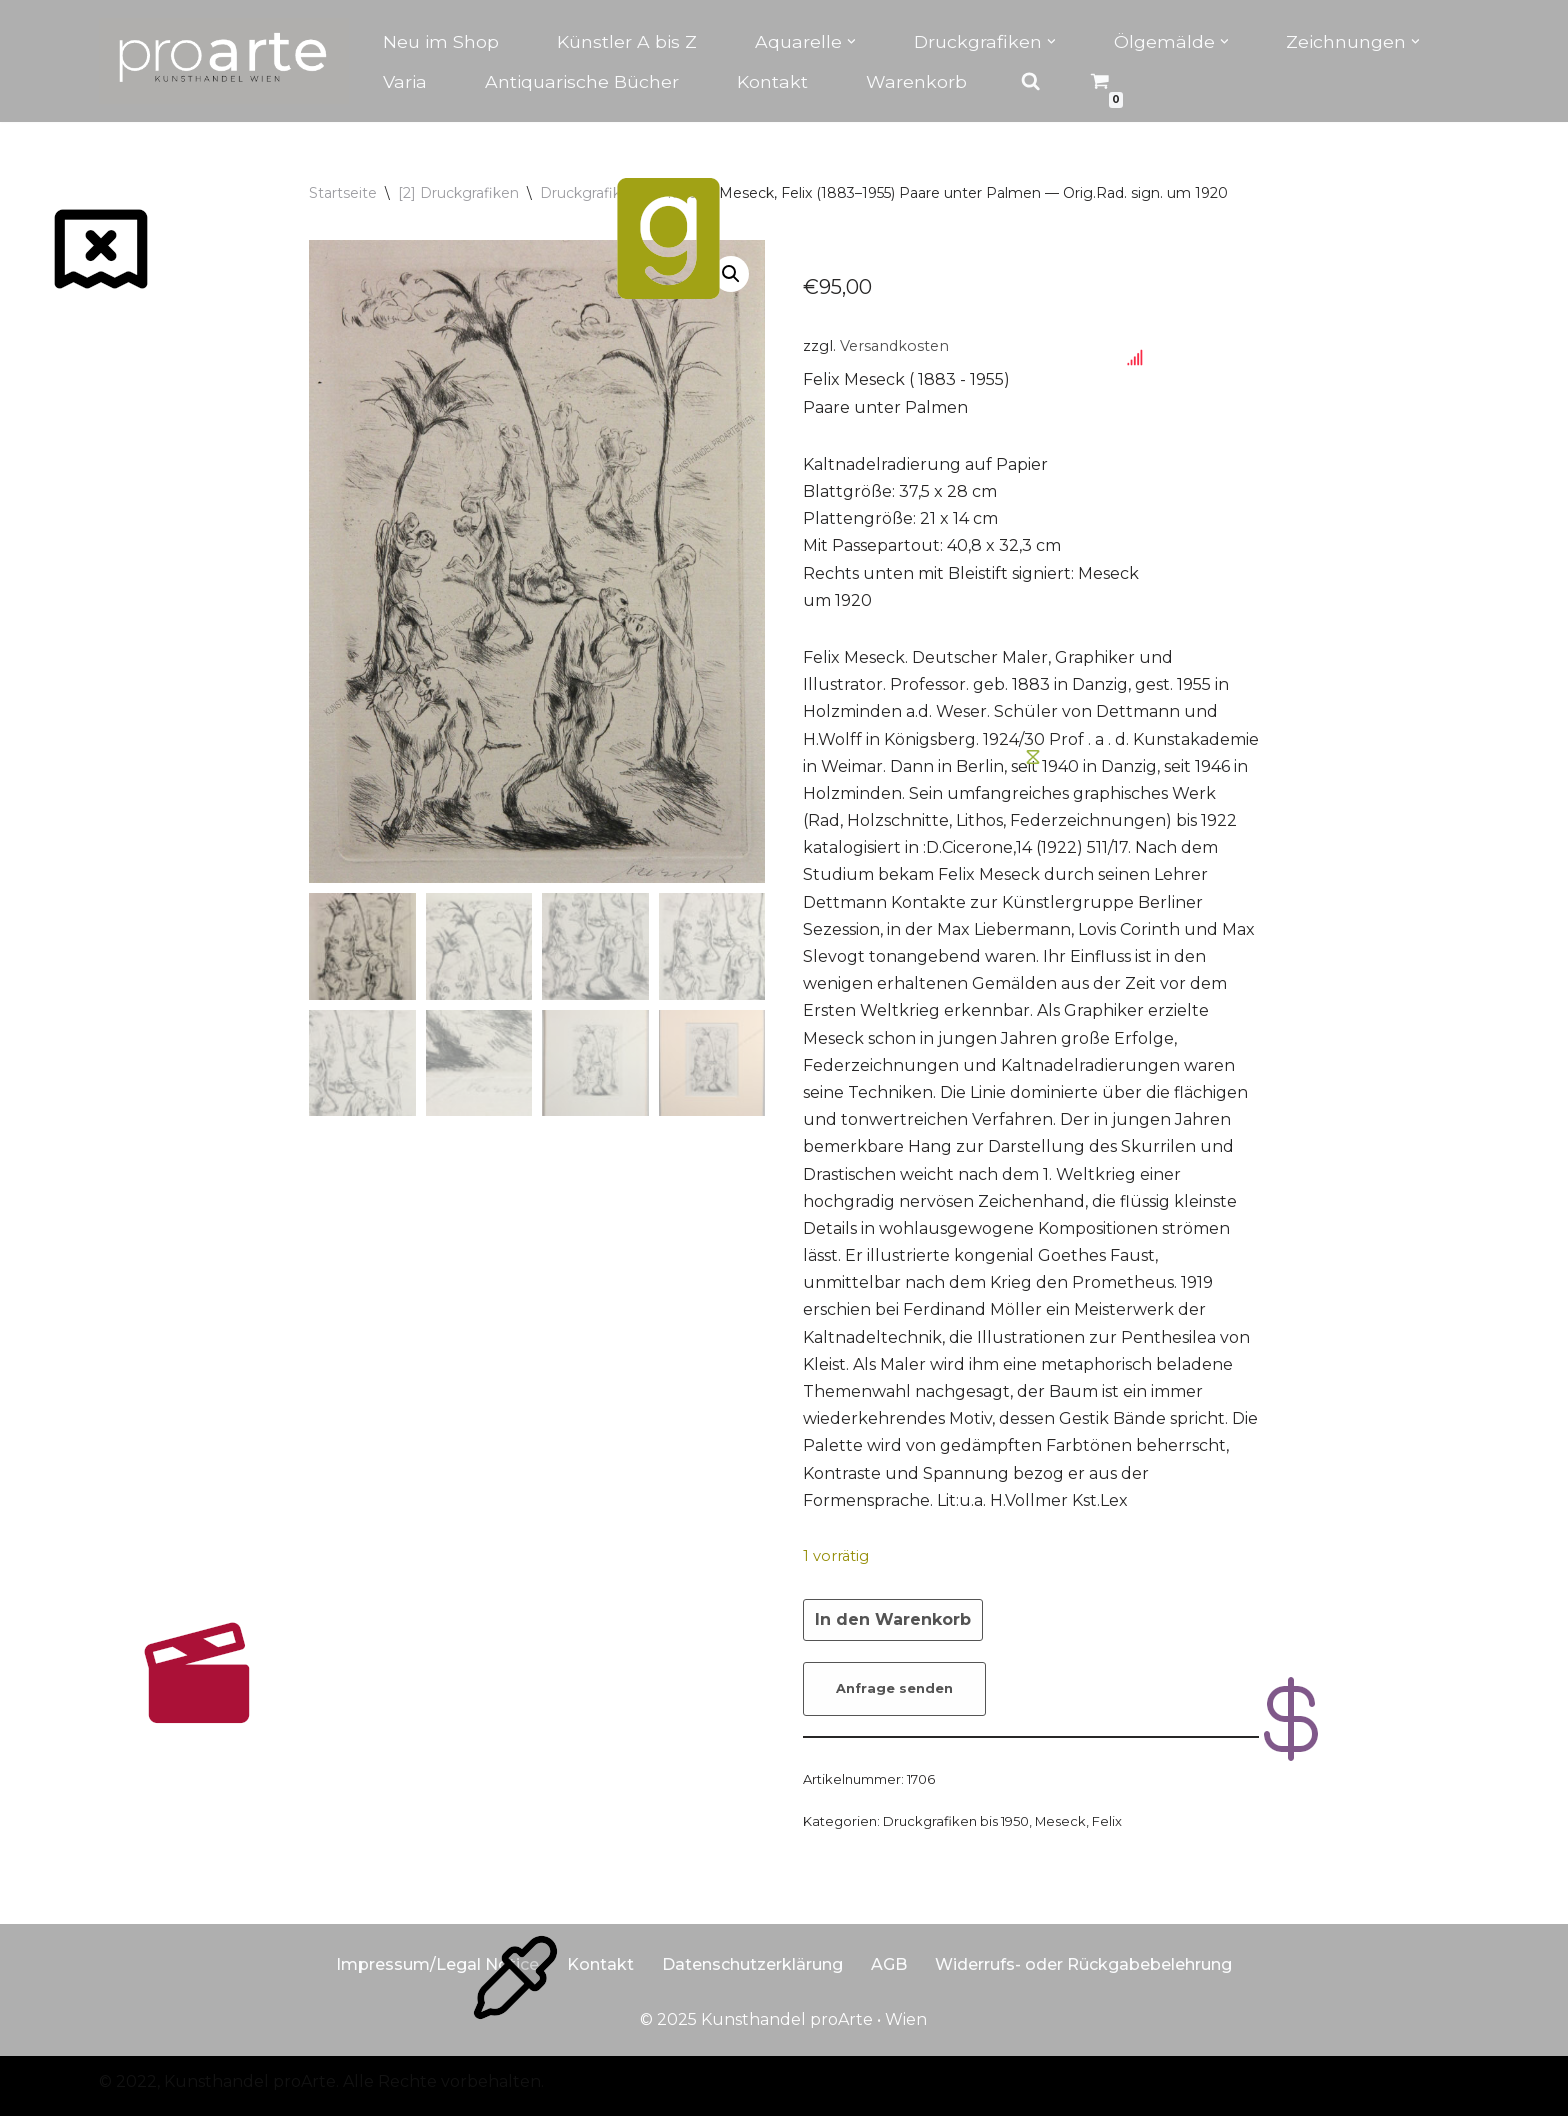  Describe the element at coordinates (1033, 757) in the screenshot. I see `indicates loading or processing in progress` at that location.